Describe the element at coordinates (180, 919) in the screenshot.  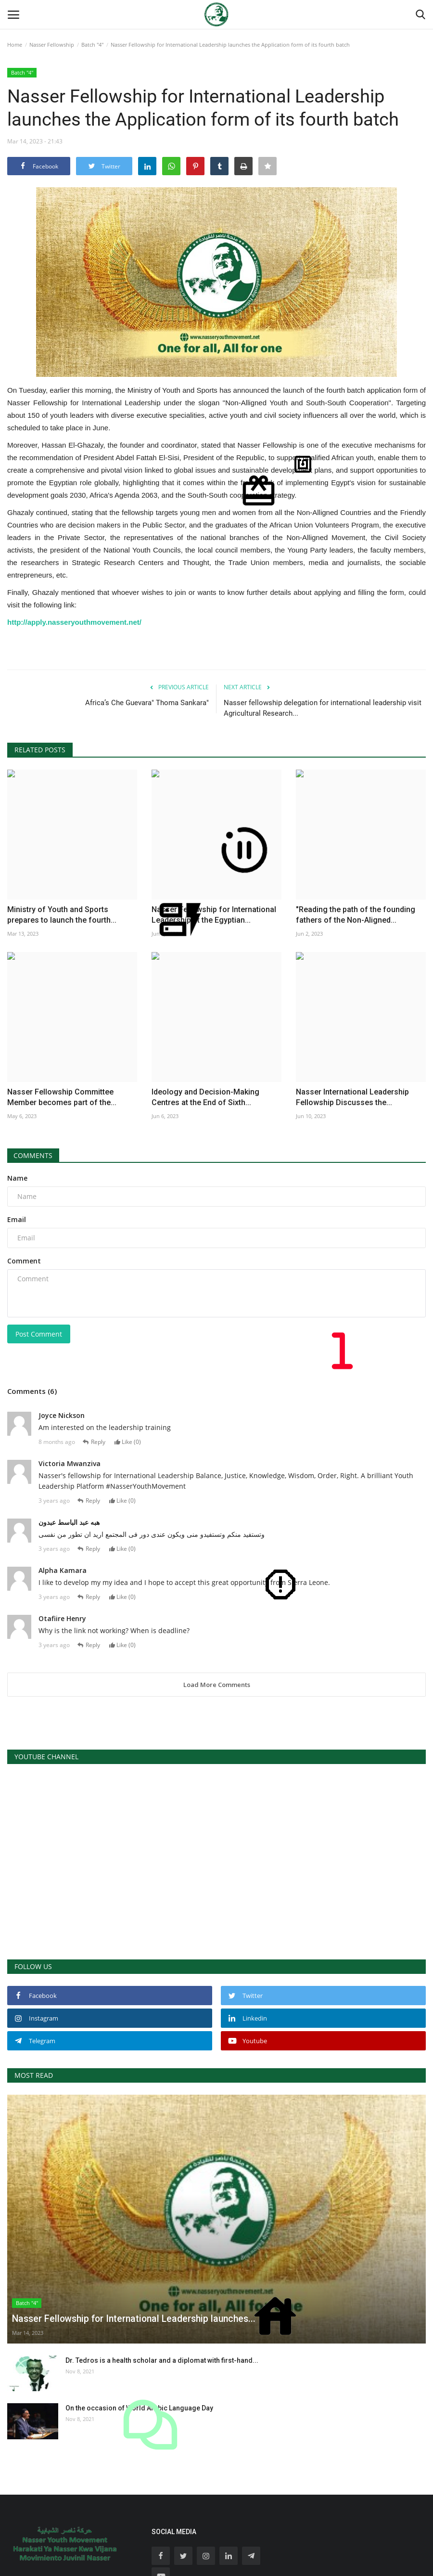
I see `access dynamic or auto-generated forms` at that location.